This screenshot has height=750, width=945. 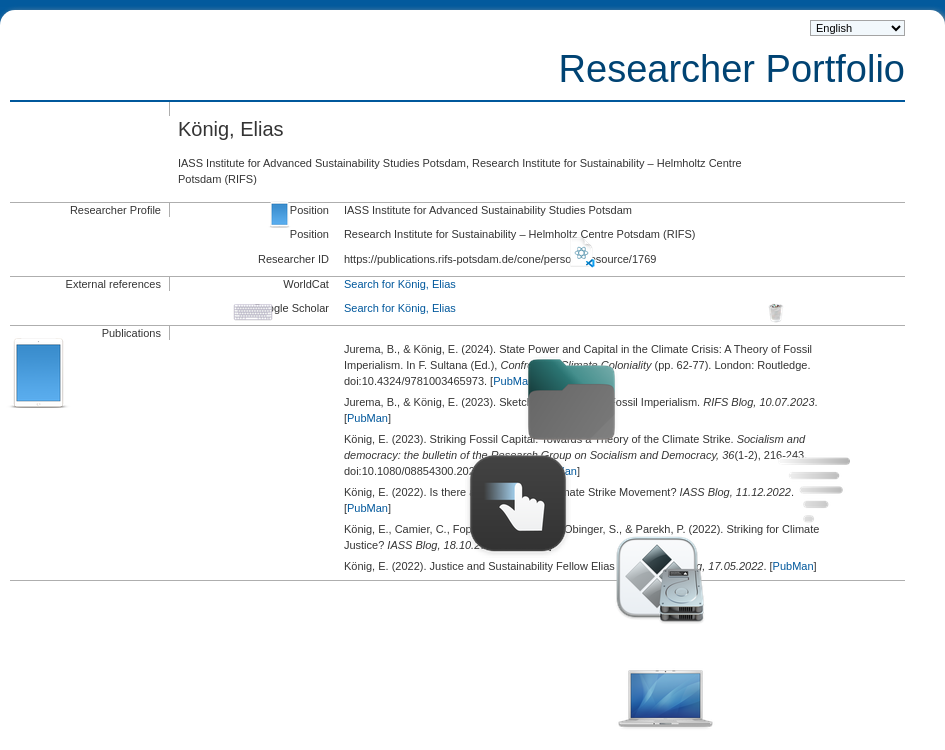 What do you see at coordinates (665, 695) in the screenshot?
I see `represents a macbook pro device in system settings` at bounding box center [665, 695].